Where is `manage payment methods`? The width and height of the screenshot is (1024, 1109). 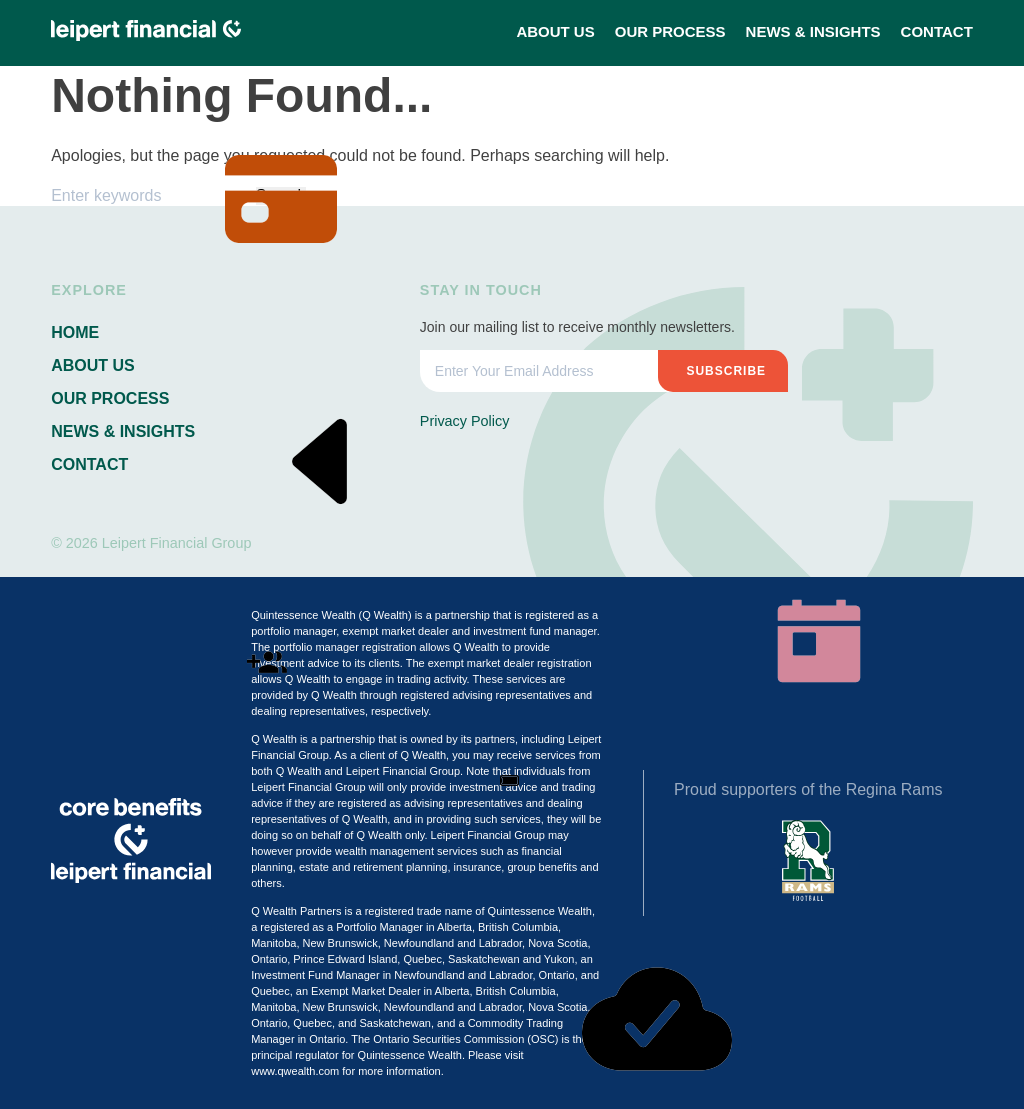 manage payment methods is located at coordinates (281, 199).